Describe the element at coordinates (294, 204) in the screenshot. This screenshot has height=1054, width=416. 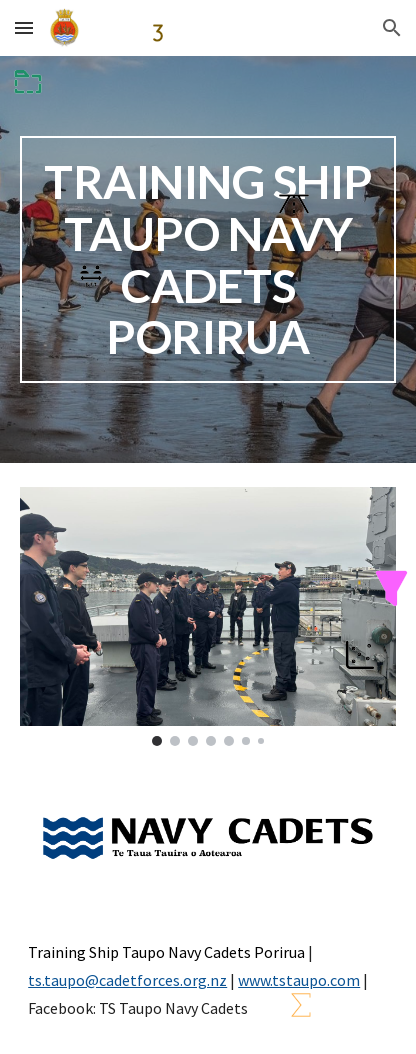
I see `view directions or navigation` at that location.